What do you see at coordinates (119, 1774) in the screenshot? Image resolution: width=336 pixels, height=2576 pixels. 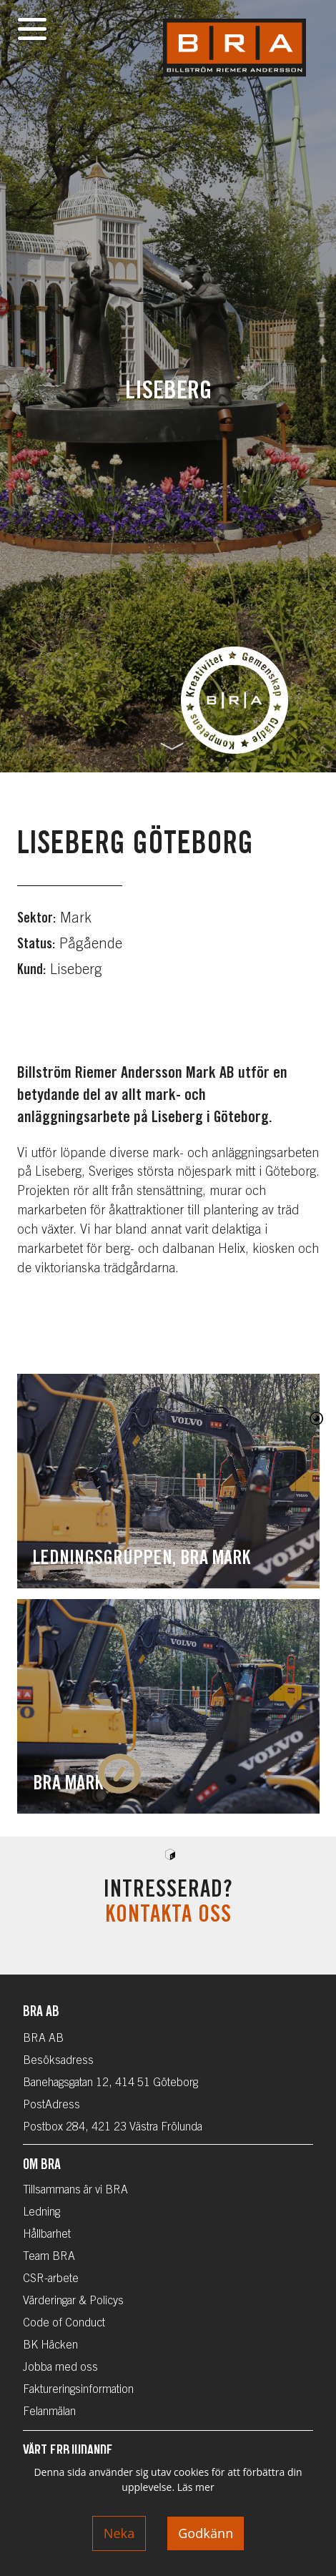 I see `automattic company logo` at bounding box center [119, 1774].